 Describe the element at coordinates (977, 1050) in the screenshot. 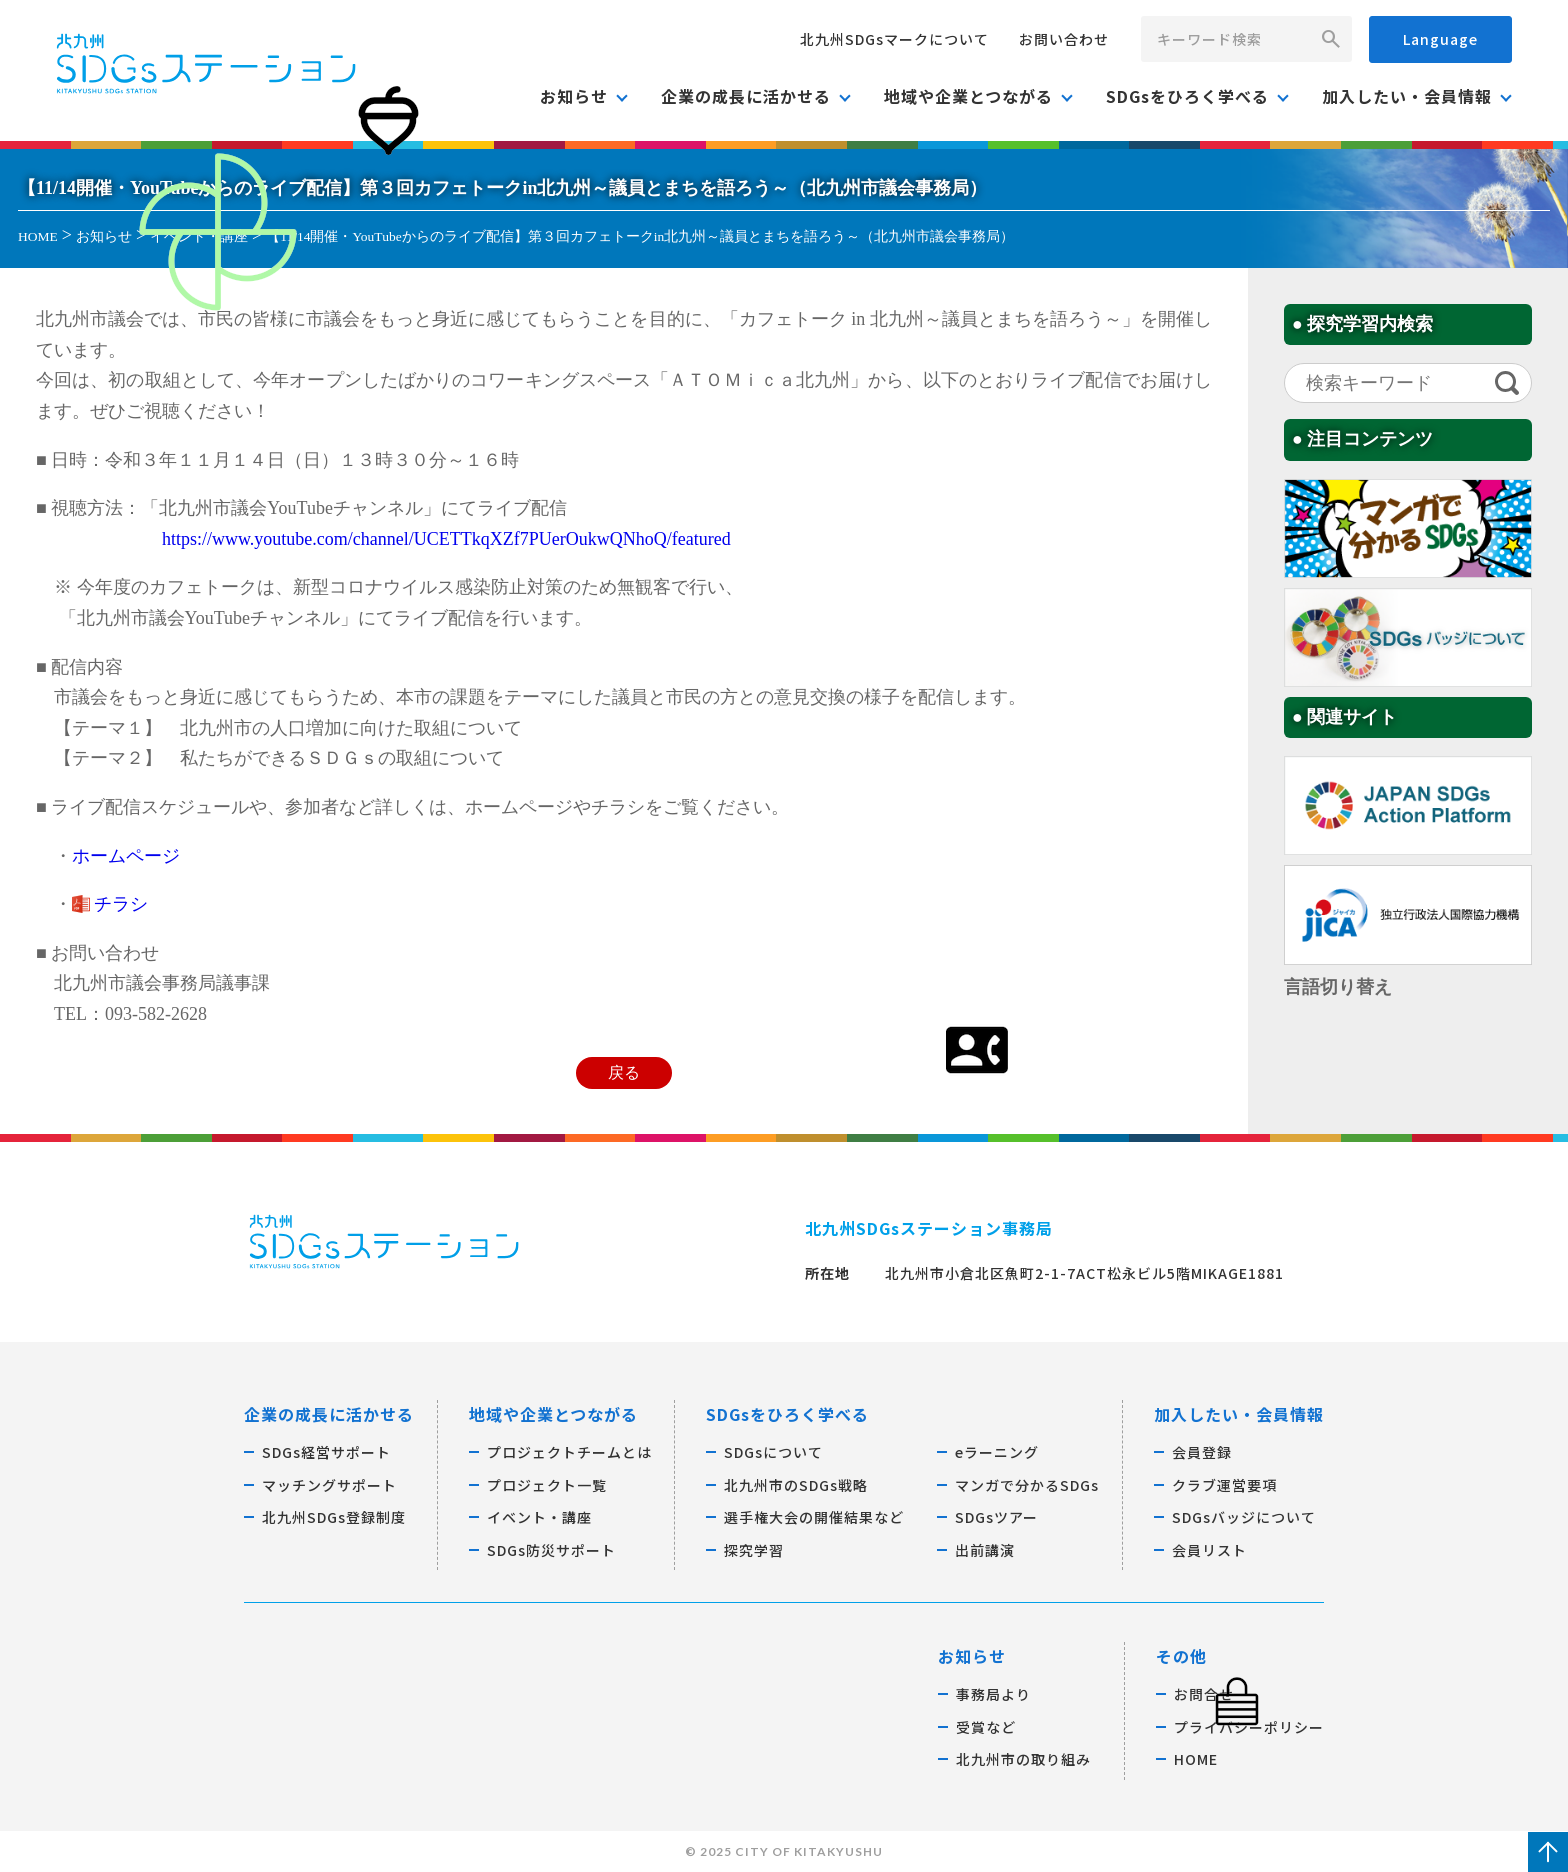

I see `view contact's phone number` at that location.